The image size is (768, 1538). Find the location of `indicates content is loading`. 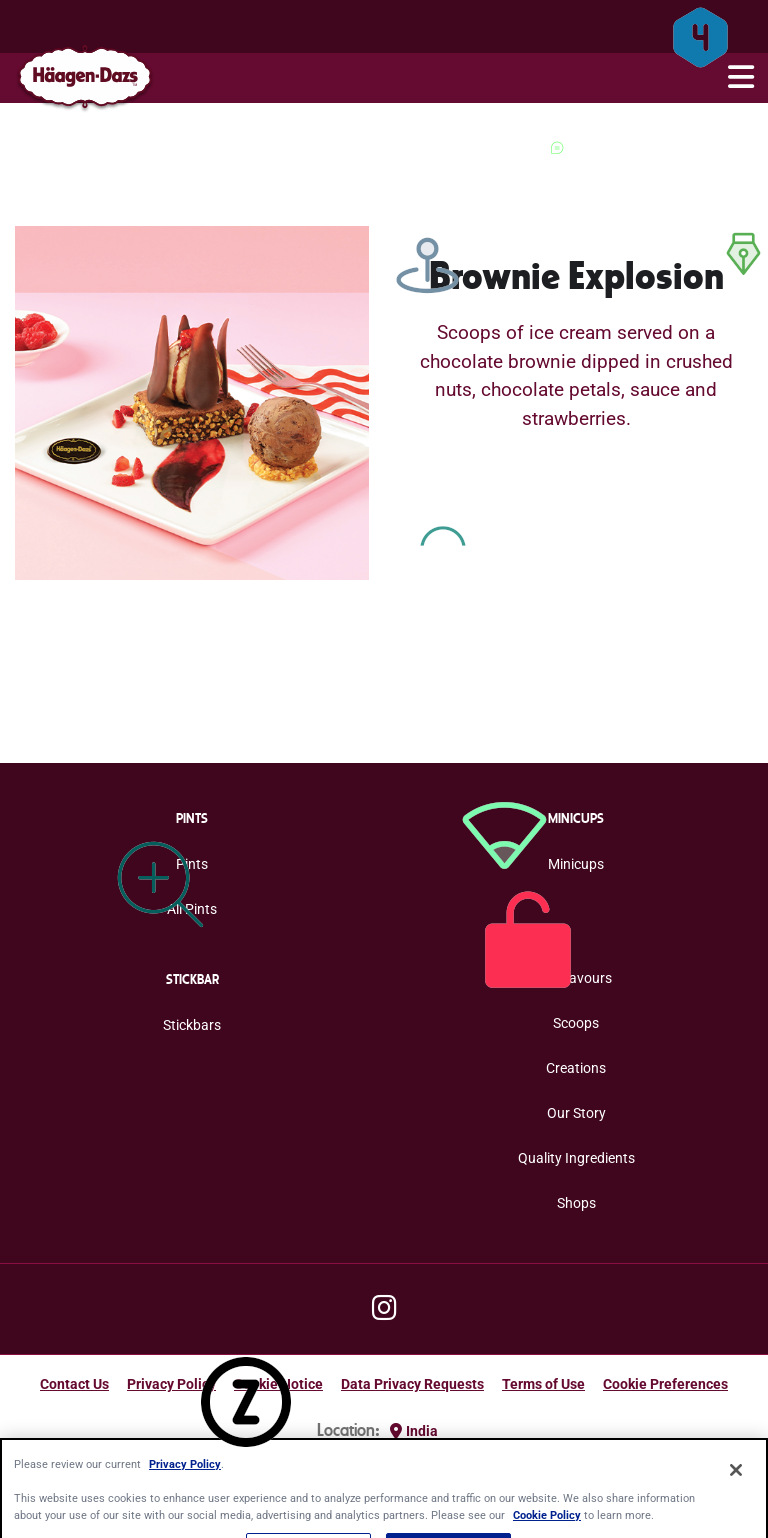

indicates content is loading is located at coordinates (443, 549).